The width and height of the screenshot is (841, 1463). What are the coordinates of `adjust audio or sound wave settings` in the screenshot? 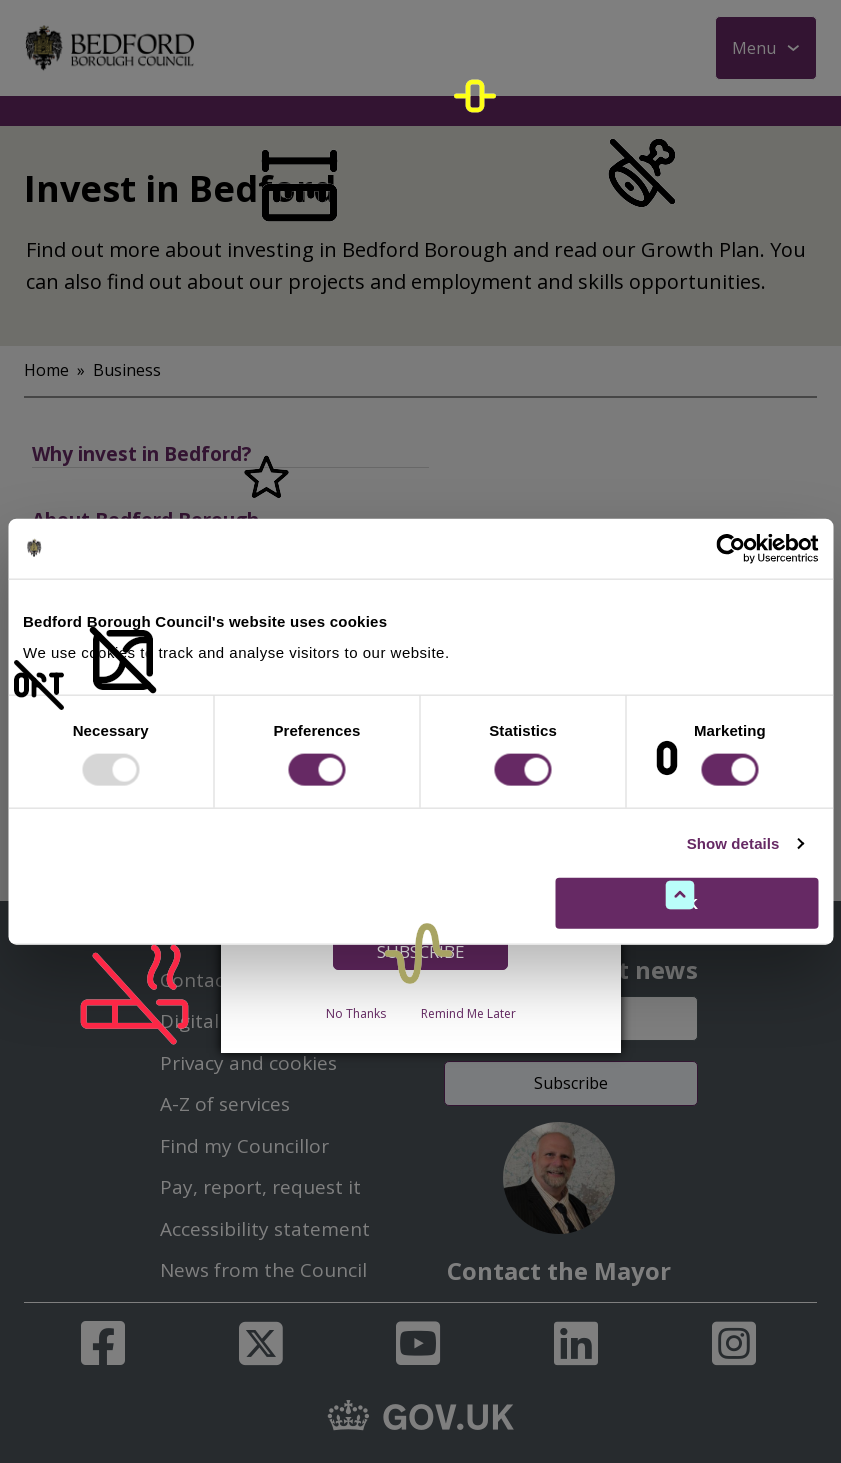 It's located at (418, 953).